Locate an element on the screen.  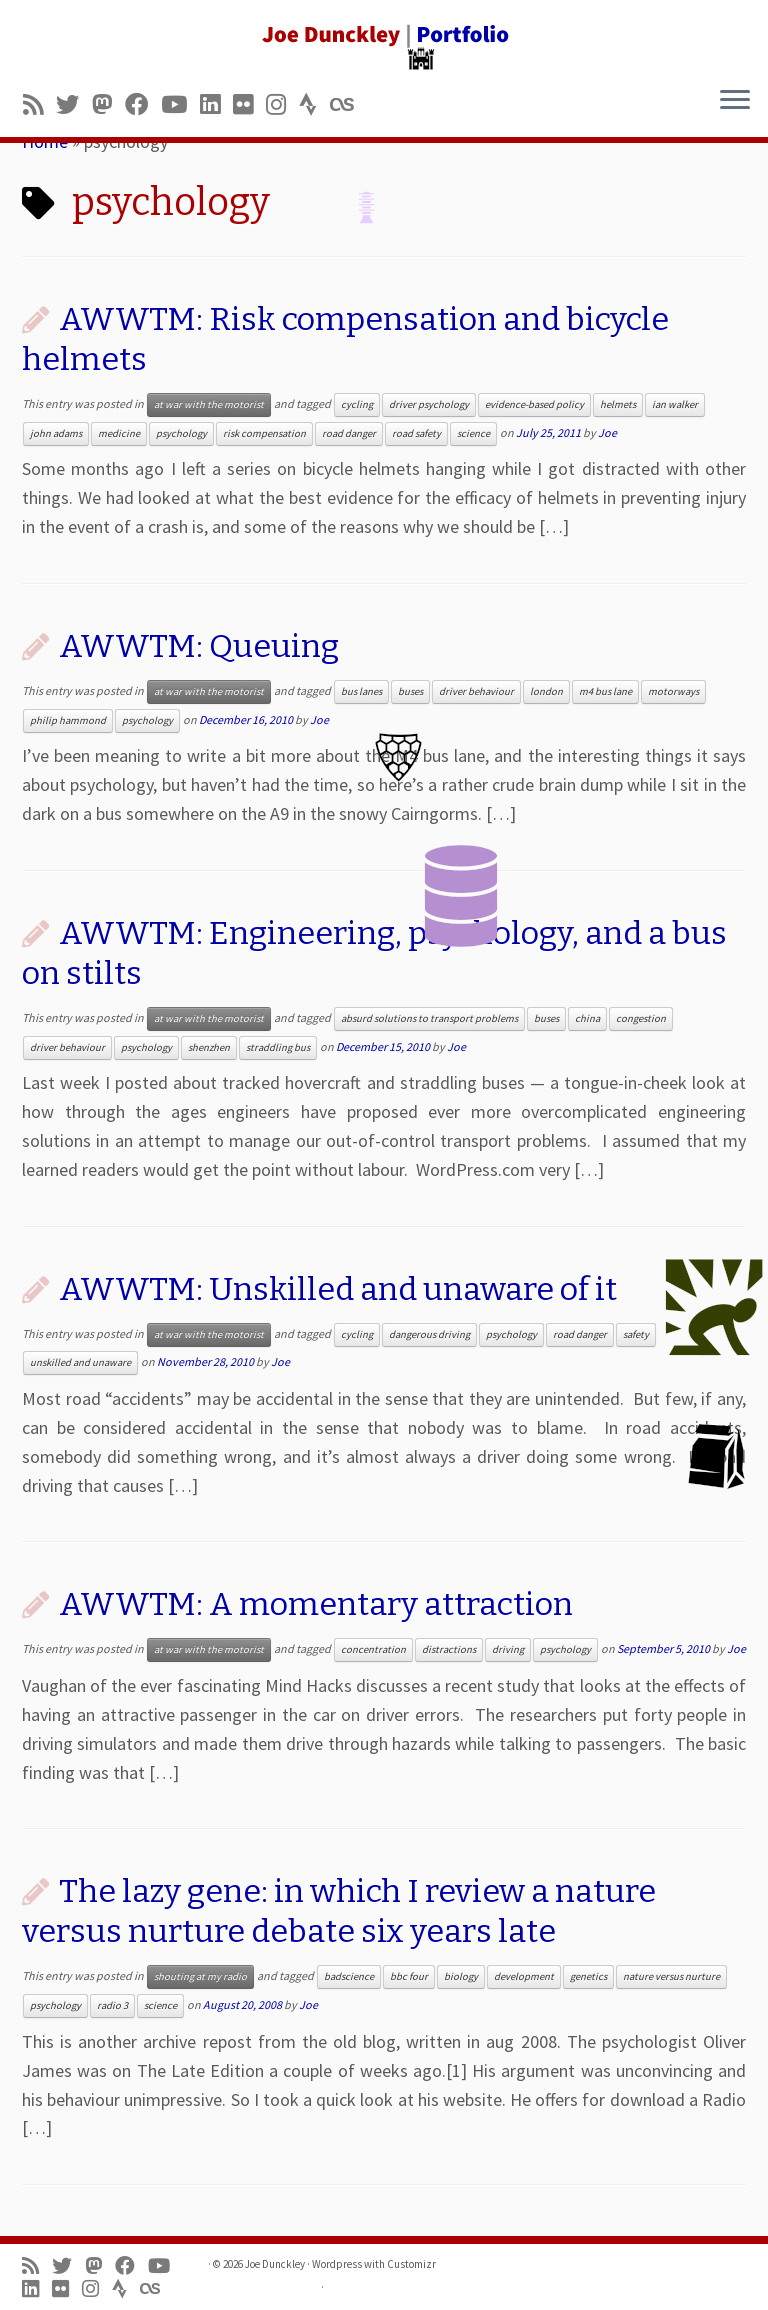
equip or select a defensive shield item is located at coordinates (398, 757).